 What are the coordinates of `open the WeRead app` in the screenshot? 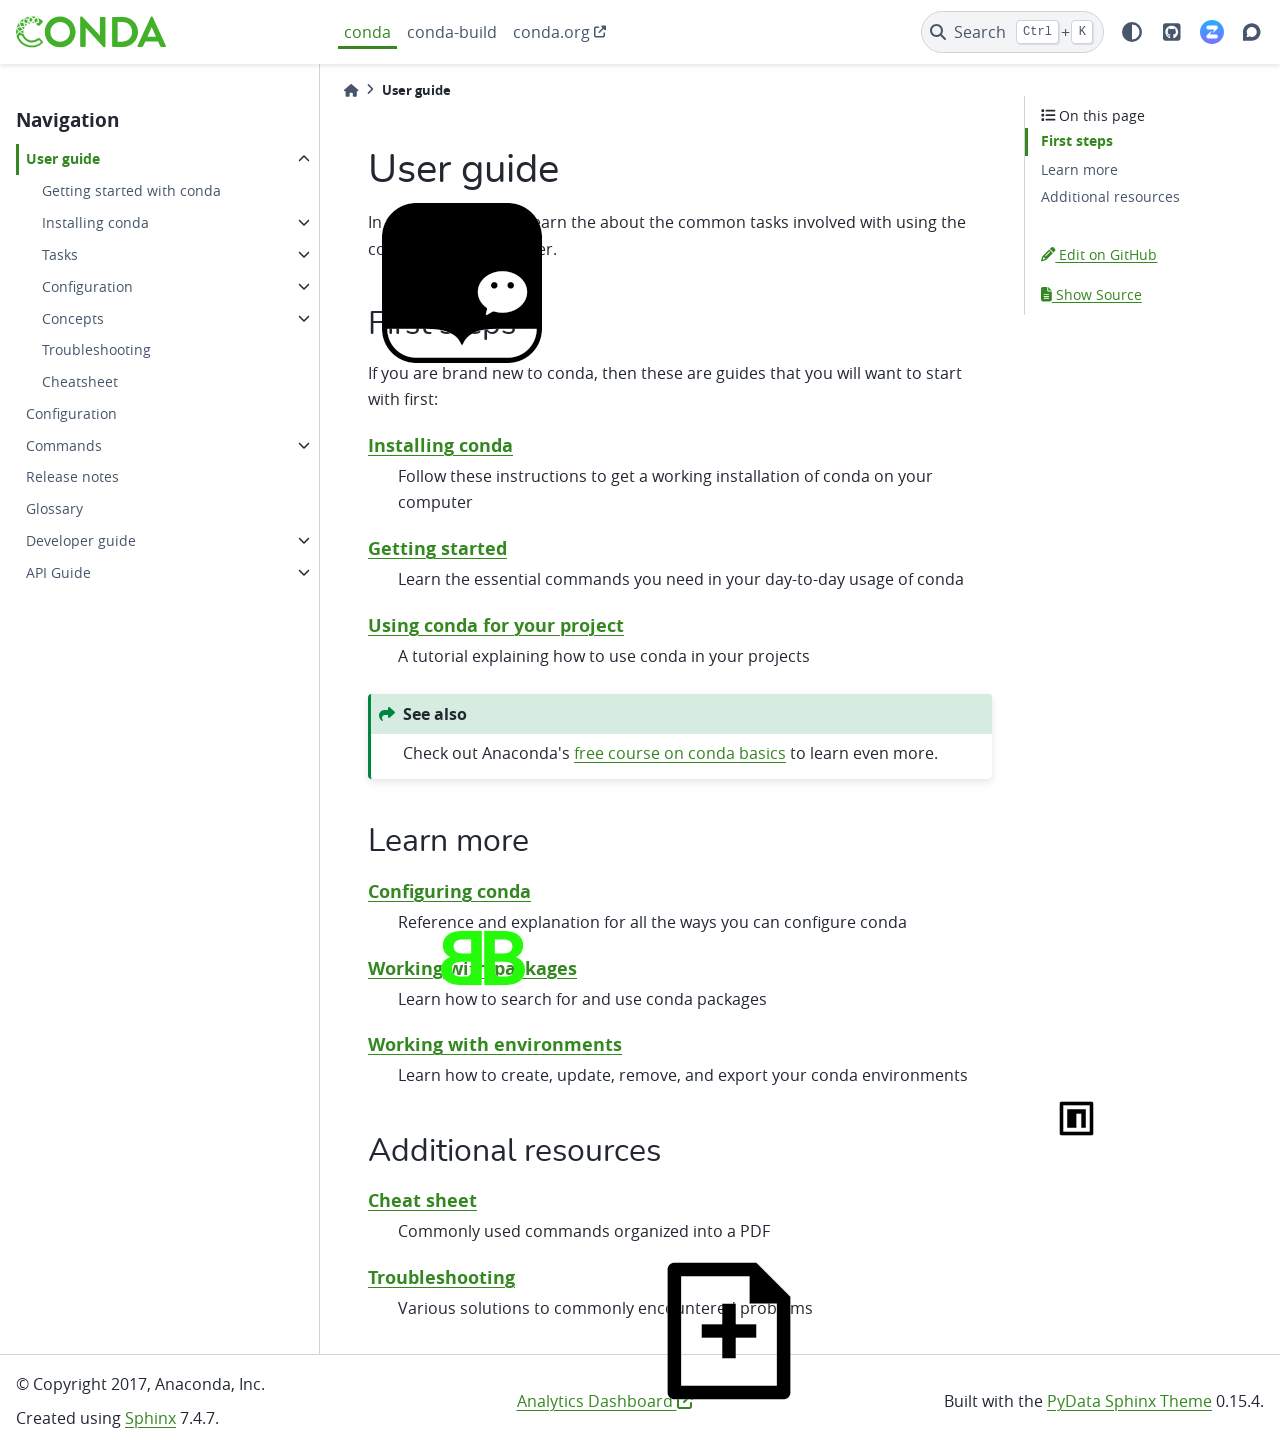 It's located at (462, 283).